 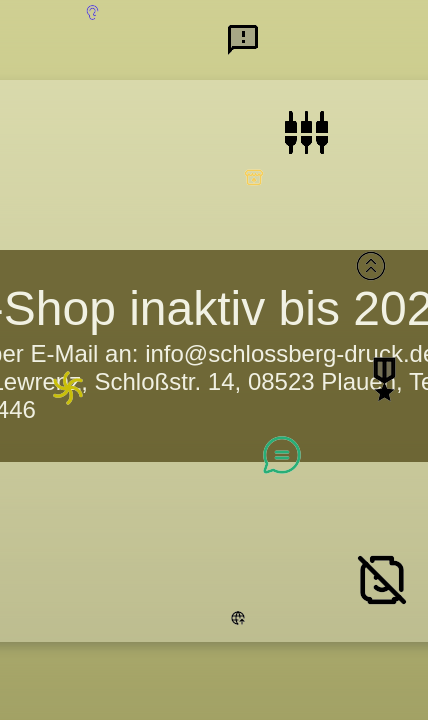 I want to click on disable or disconnect building blocks integration, so click(x=382, y=580).